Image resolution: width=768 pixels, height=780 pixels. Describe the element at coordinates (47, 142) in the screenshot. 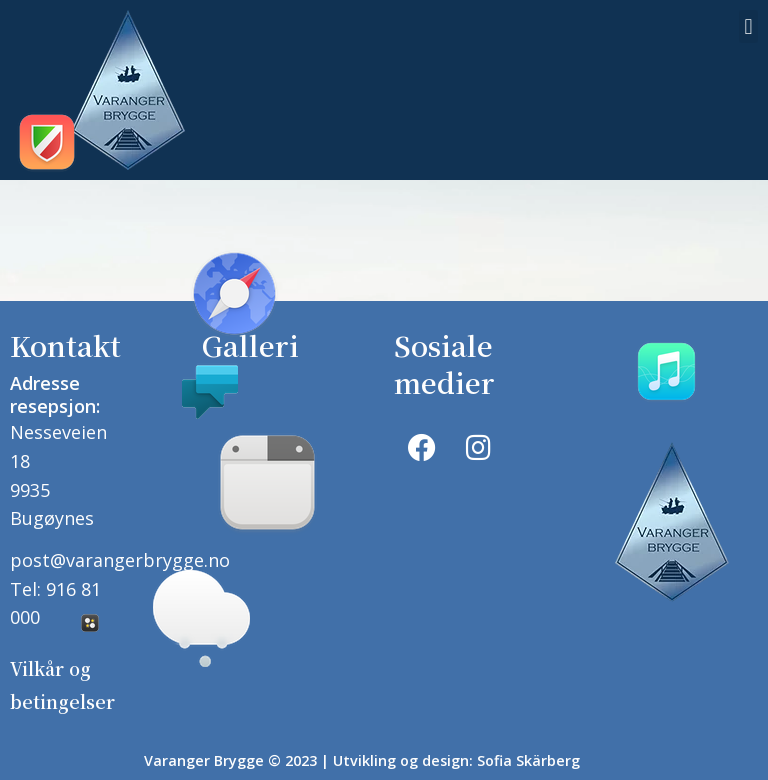

I see `open firewall configuration settings` at that location.